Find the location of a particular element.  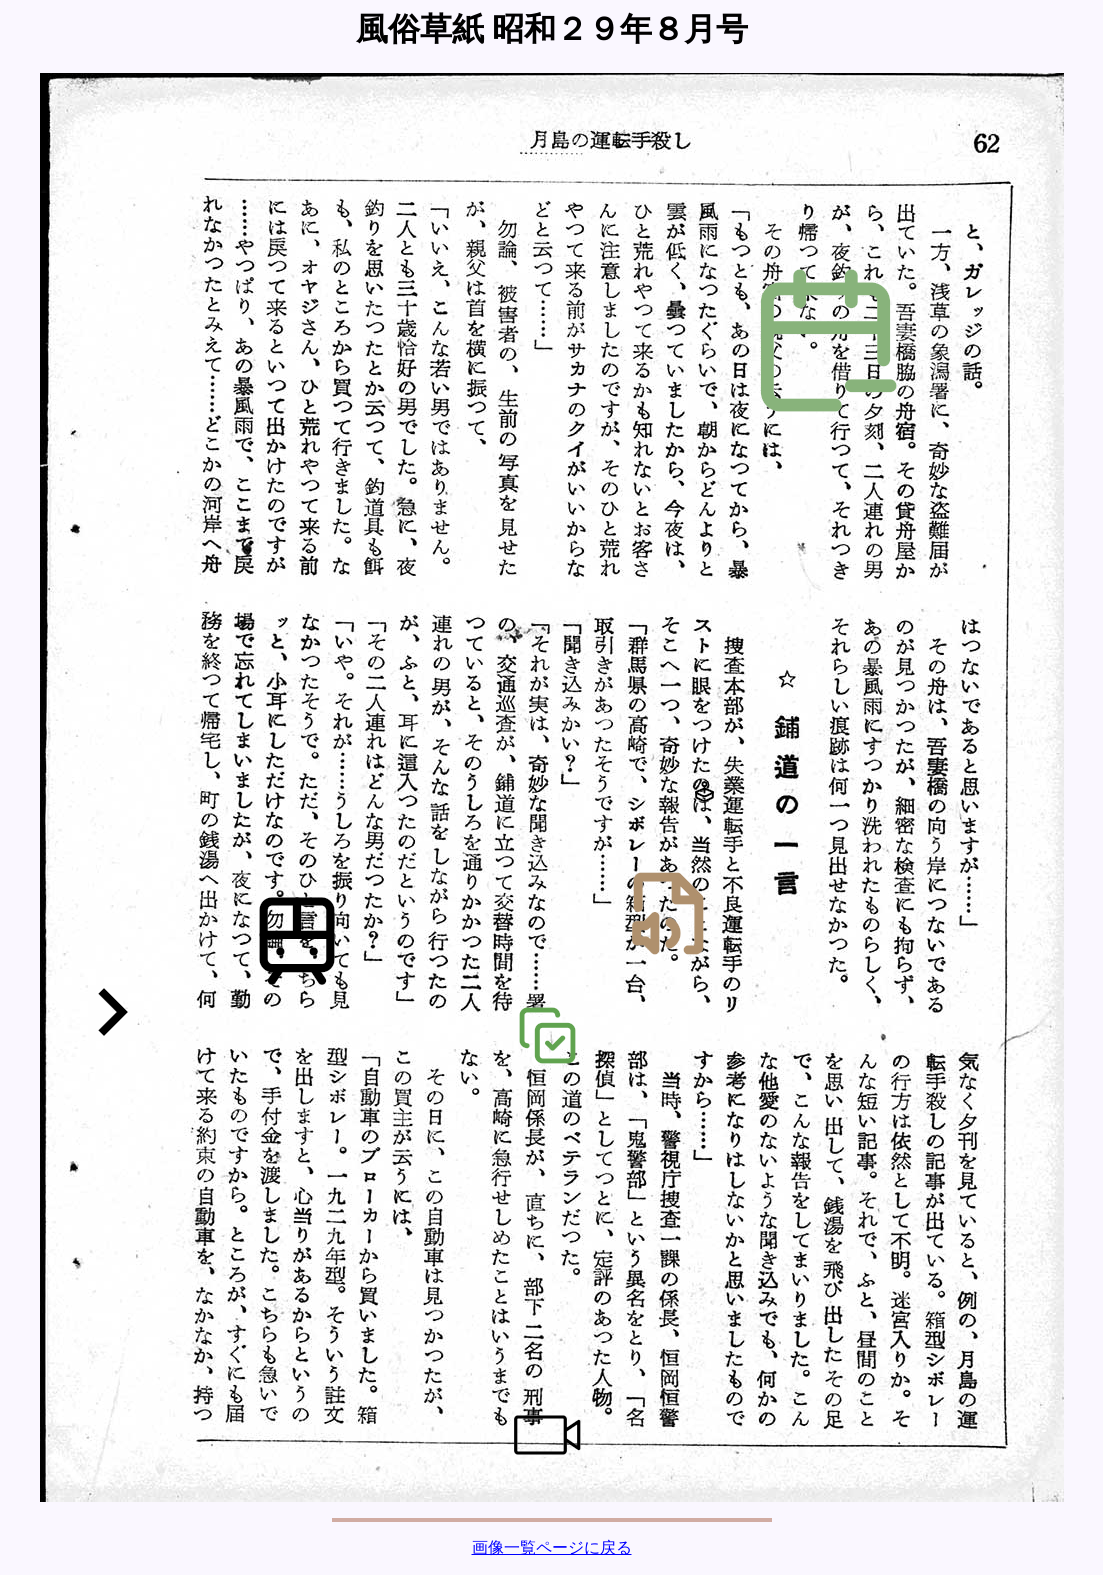

start video recording is located at coordinates (545, 1435).